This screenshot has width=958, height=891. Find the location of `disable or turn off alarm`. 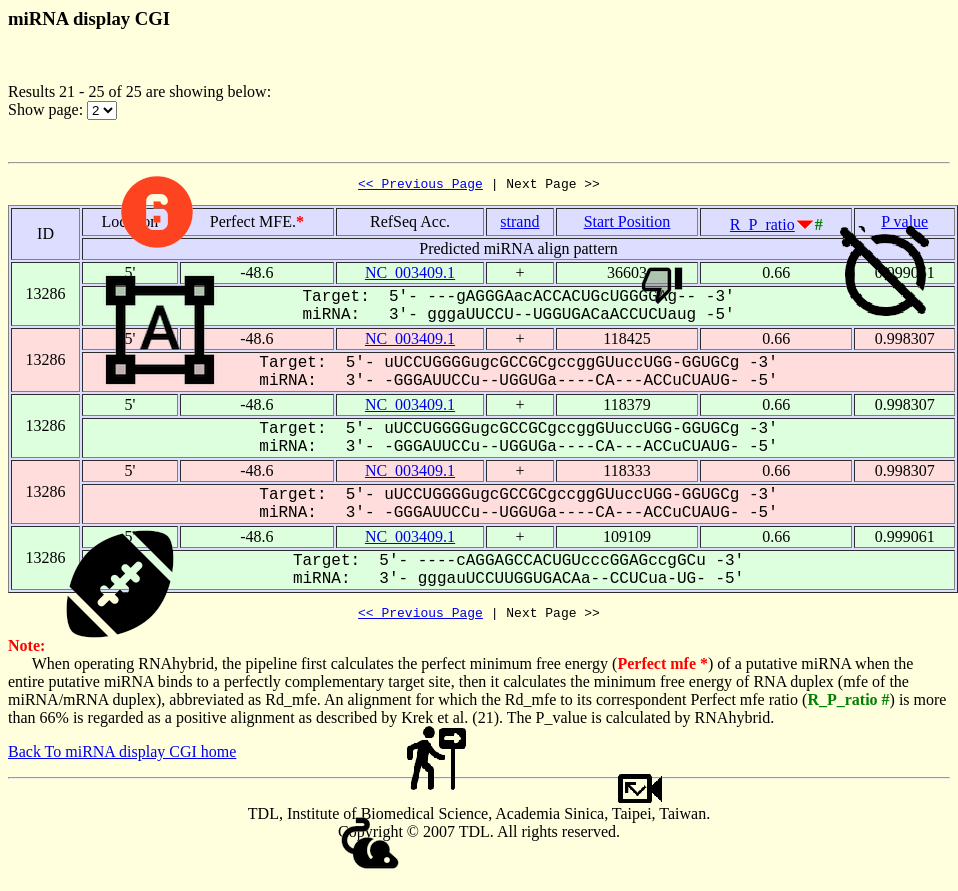

disable or turn off alarm is located at coordinates (885, 270).